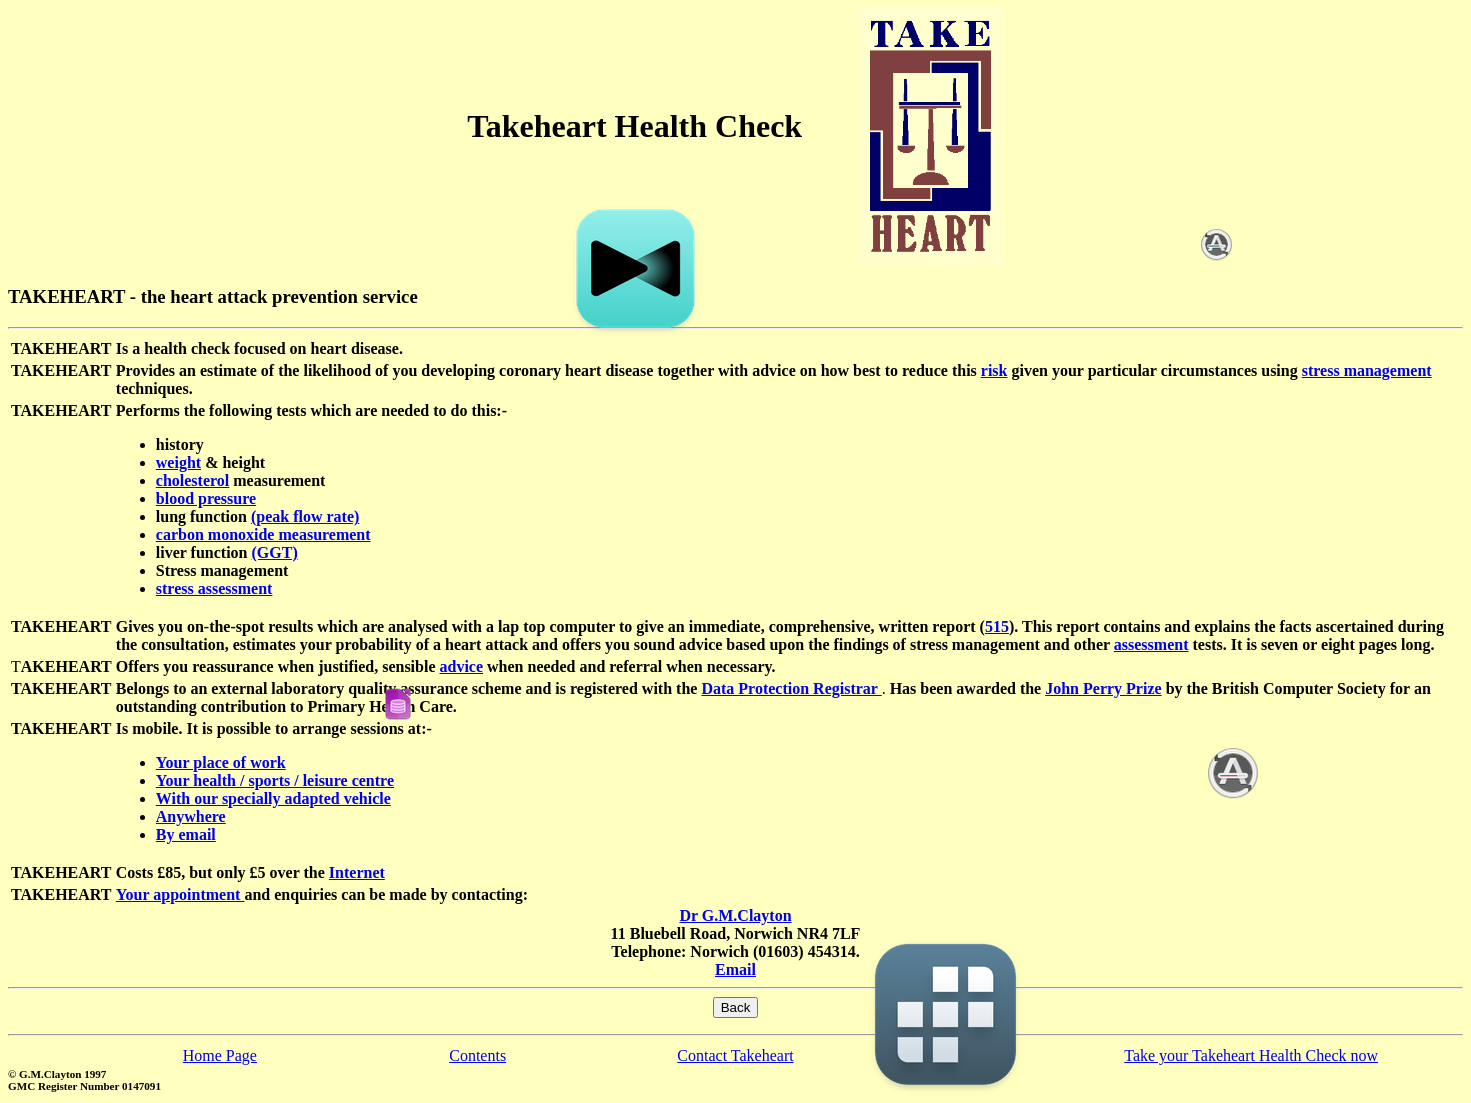 This screenshot has width=1471, height=1103. Describe the element at coordinates (398, 704) in the screenshot. I see `open libreoffice base database application` at that location.